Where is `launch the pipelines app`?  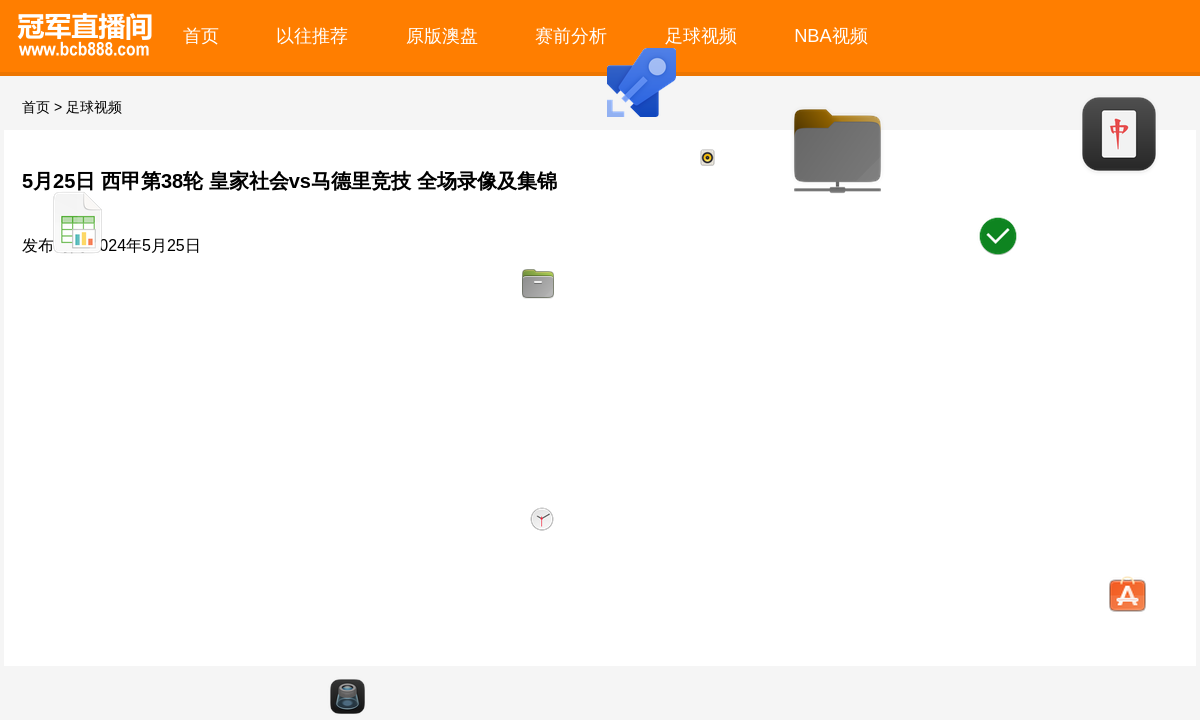
launch the pipelines app is located at coordinates (641, 82).